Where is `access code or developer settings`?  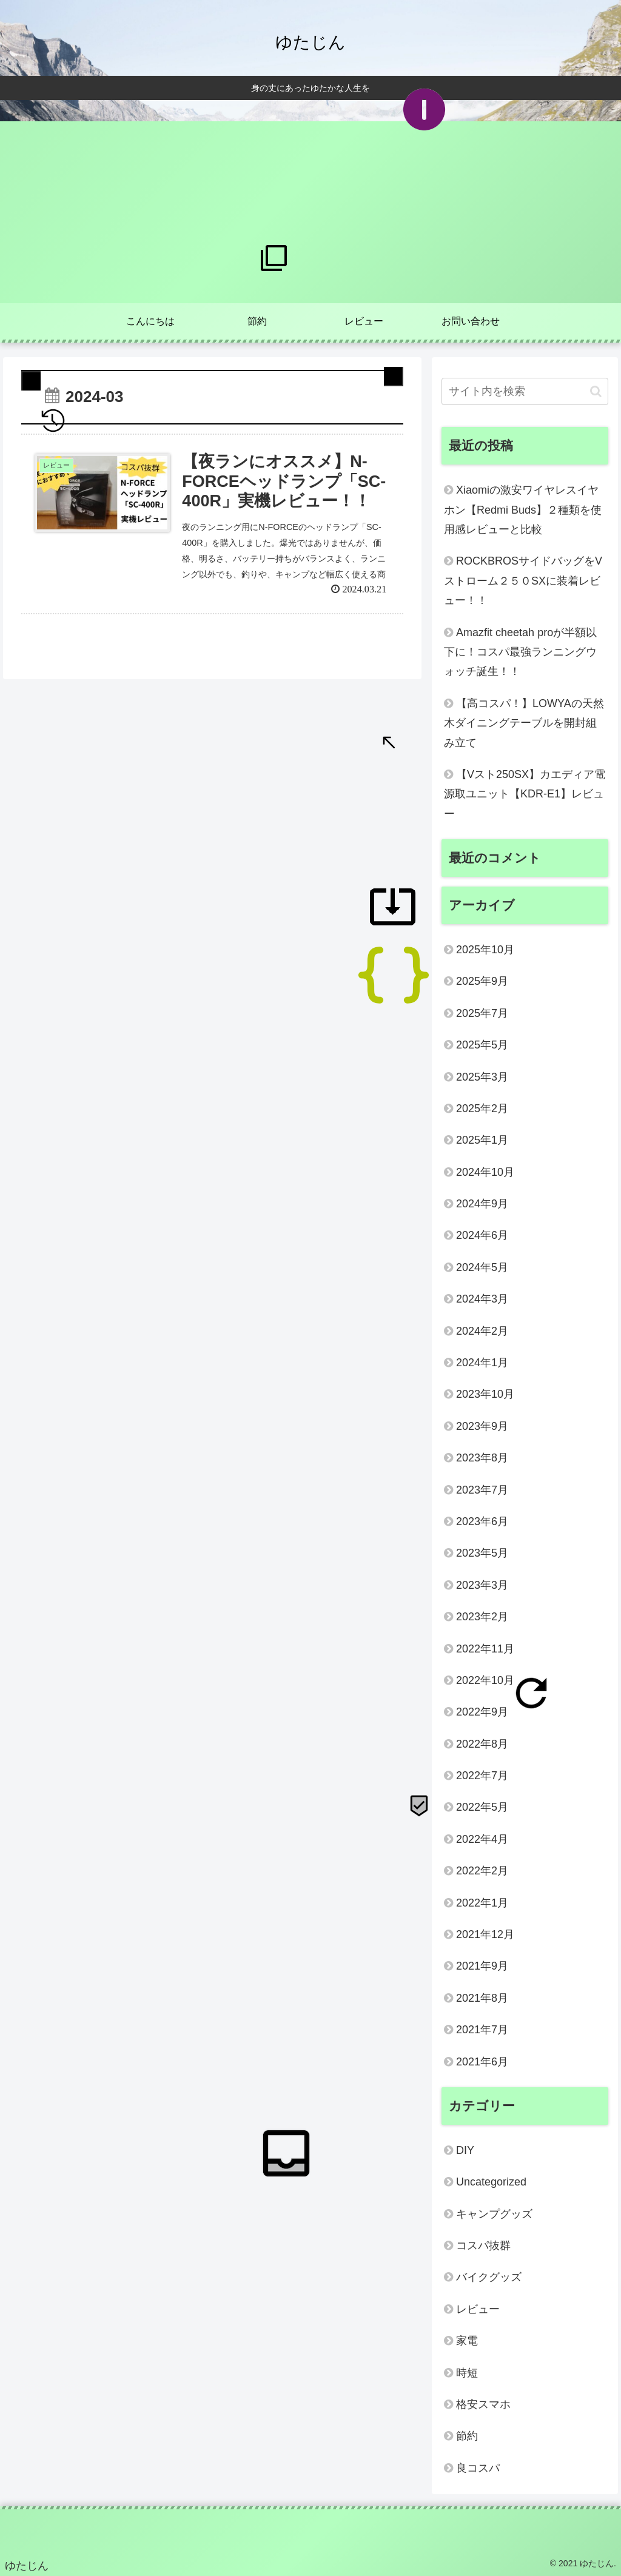
access code or developer settings is located at coordinates (394, 975).